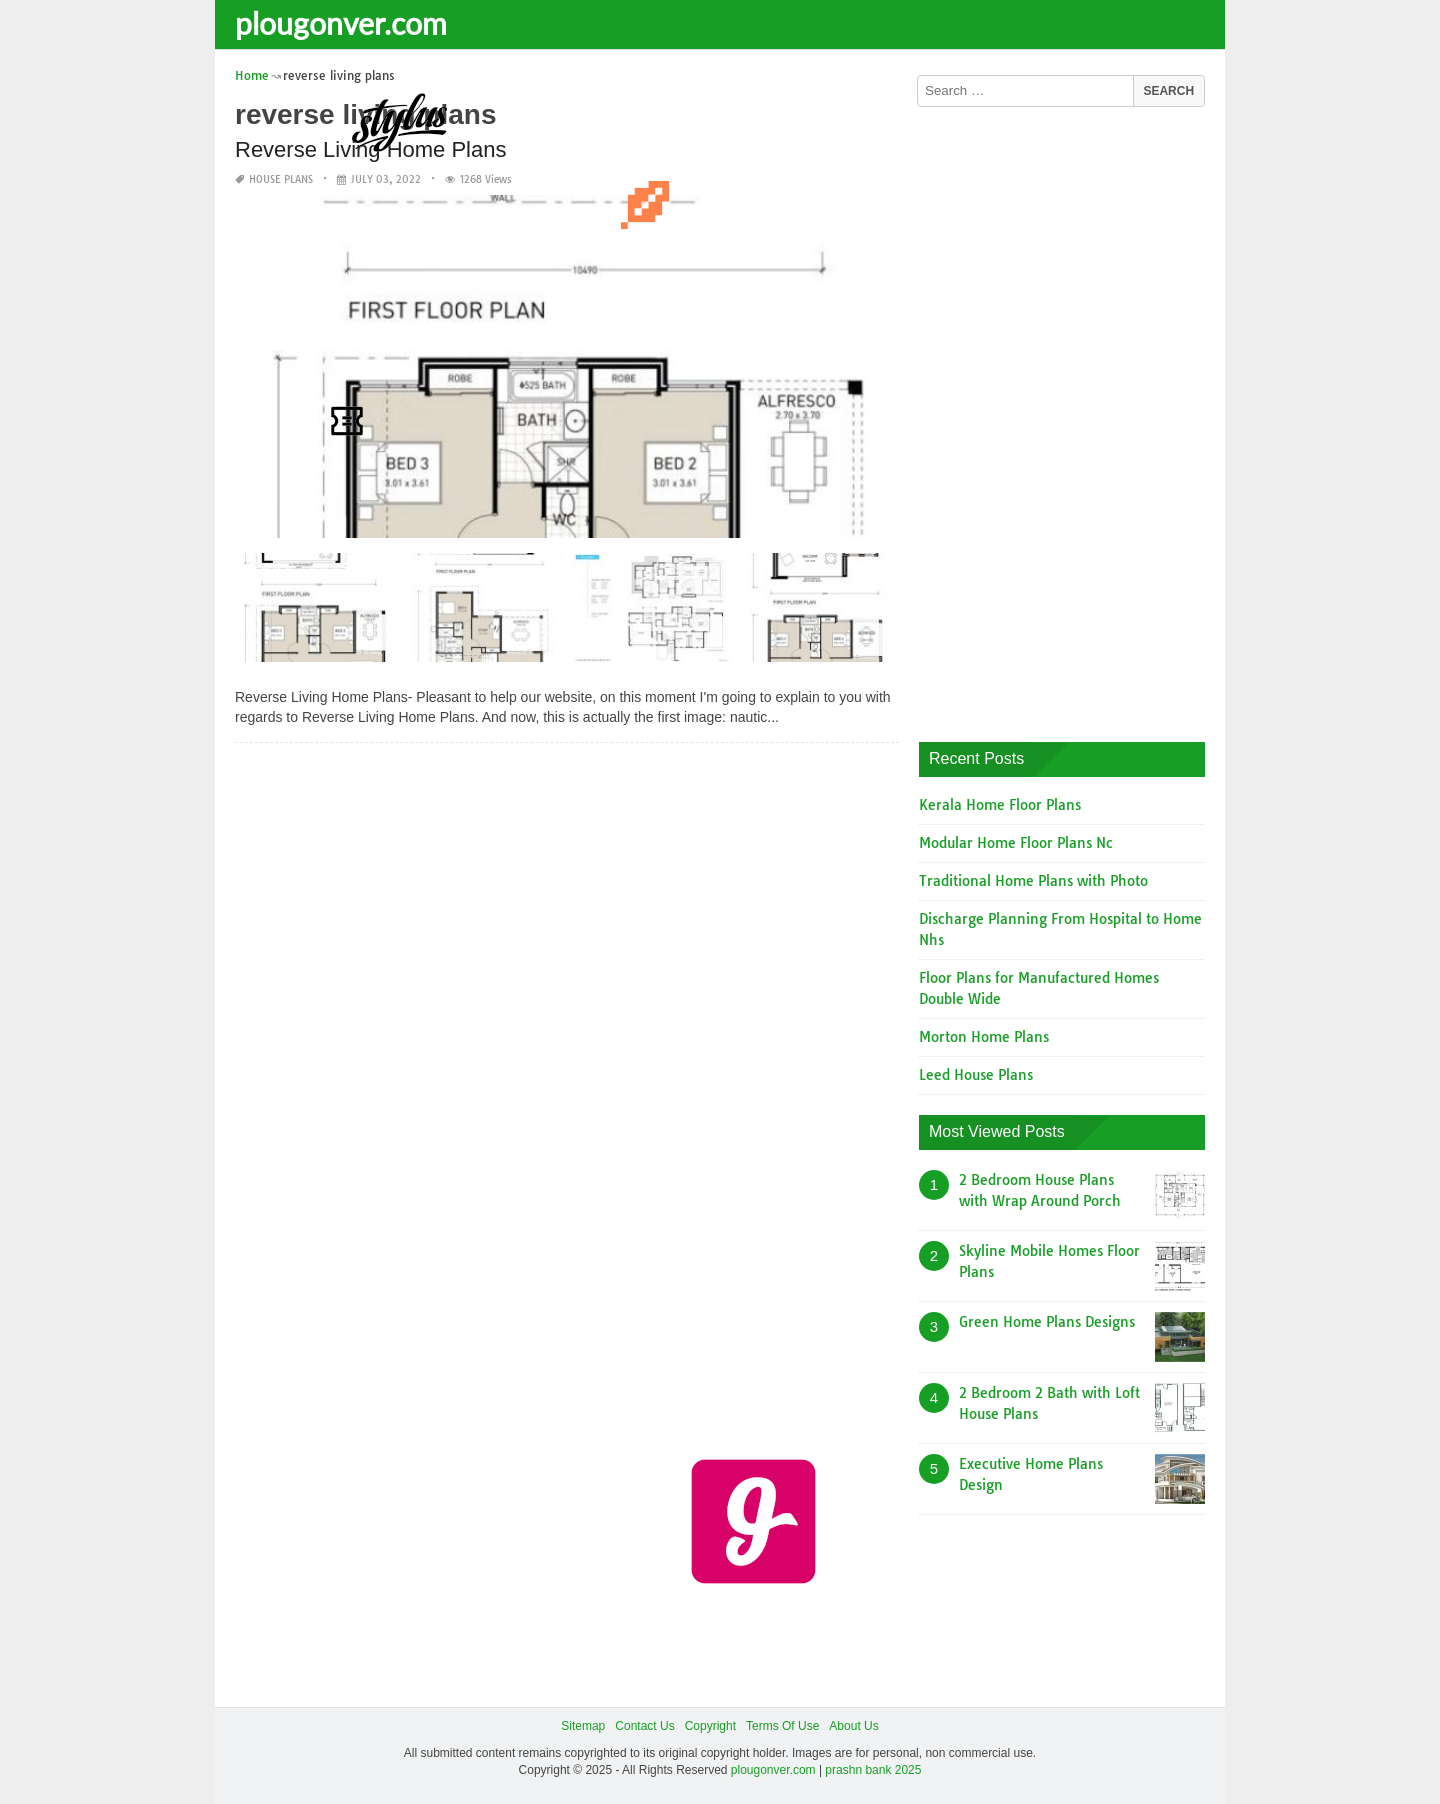  Describe the element at coordinates (347, 421) in the screenshot. I see `view available coupons or discounts` at that location.